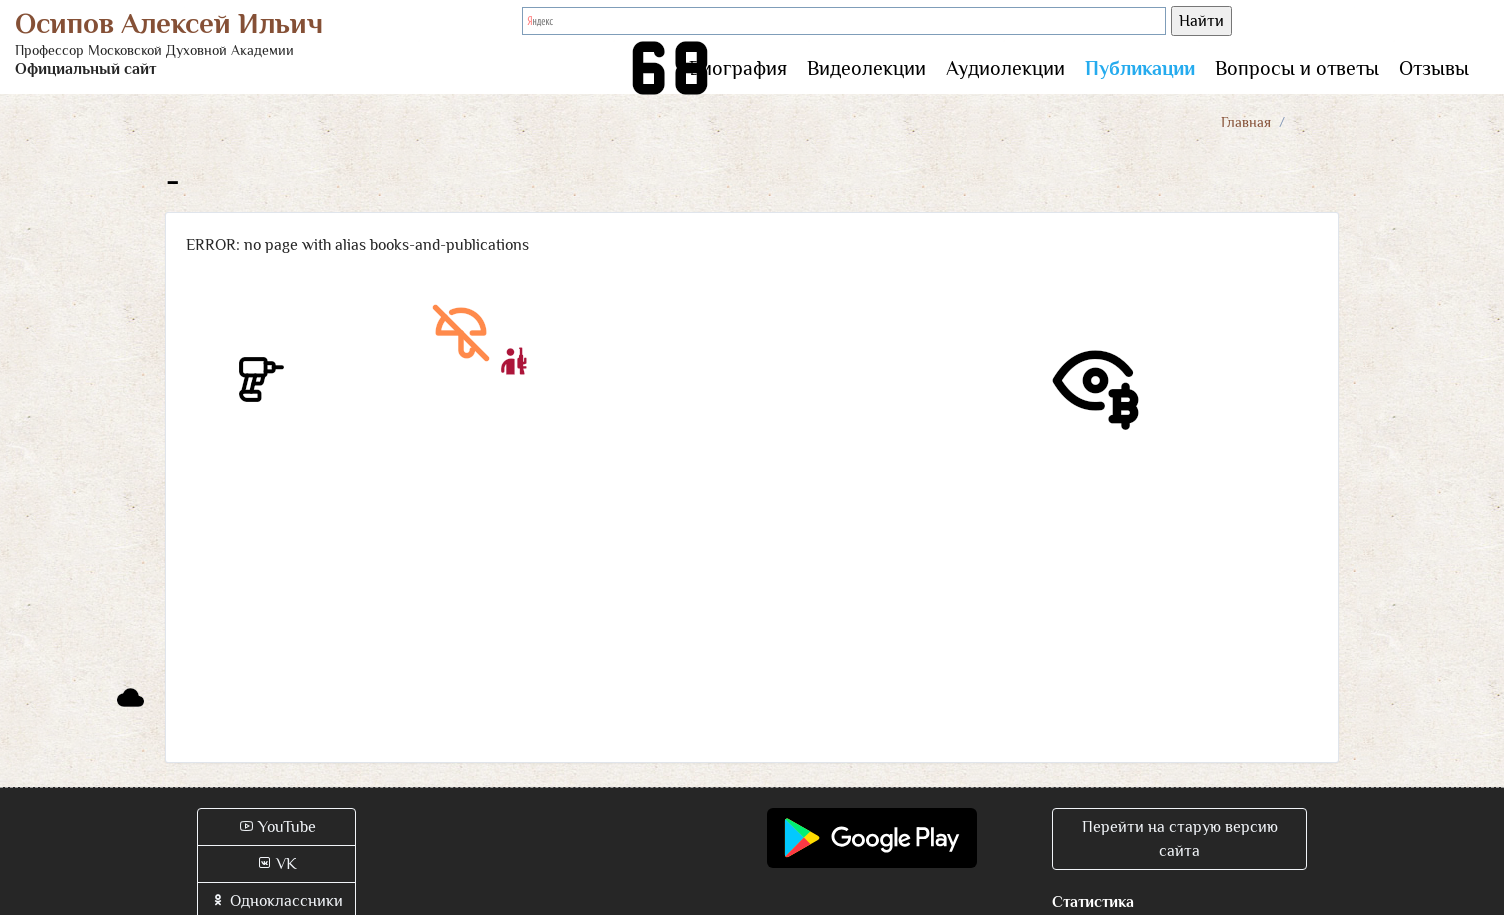  Describe the element at coordinates (261, 379) in the screenshot. I see `access power tools or hardware category` at that location.